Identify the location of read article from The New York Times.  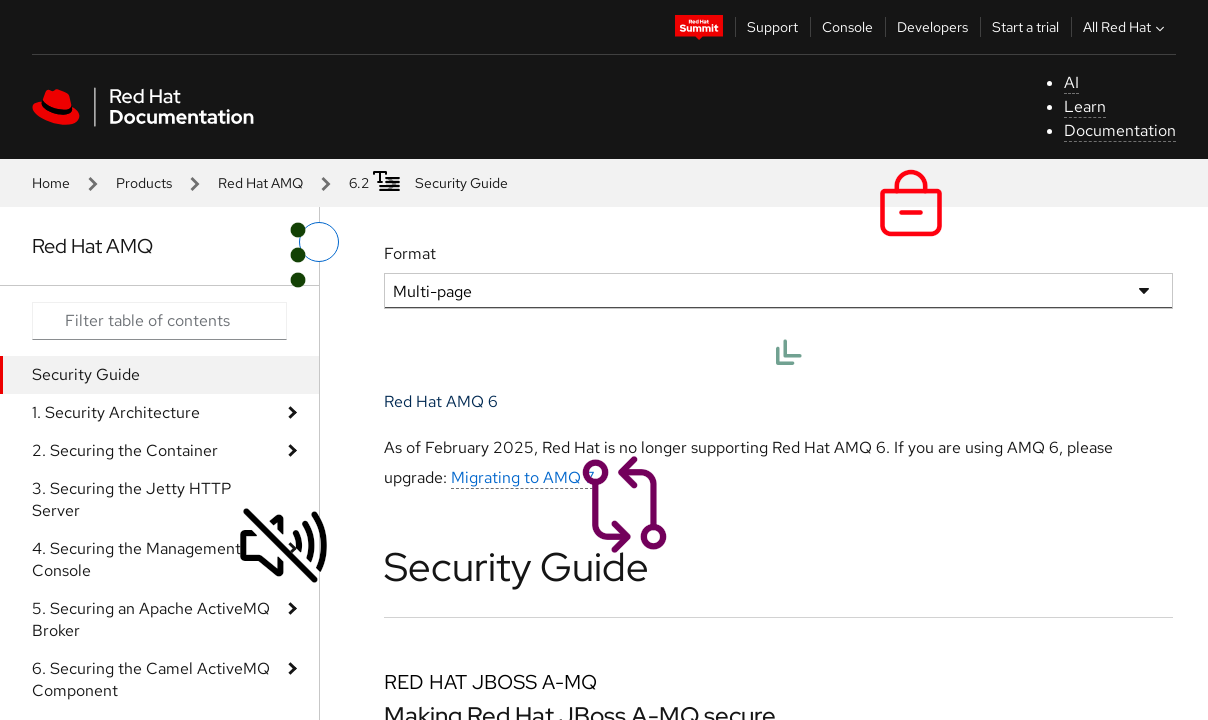
(386, 181).